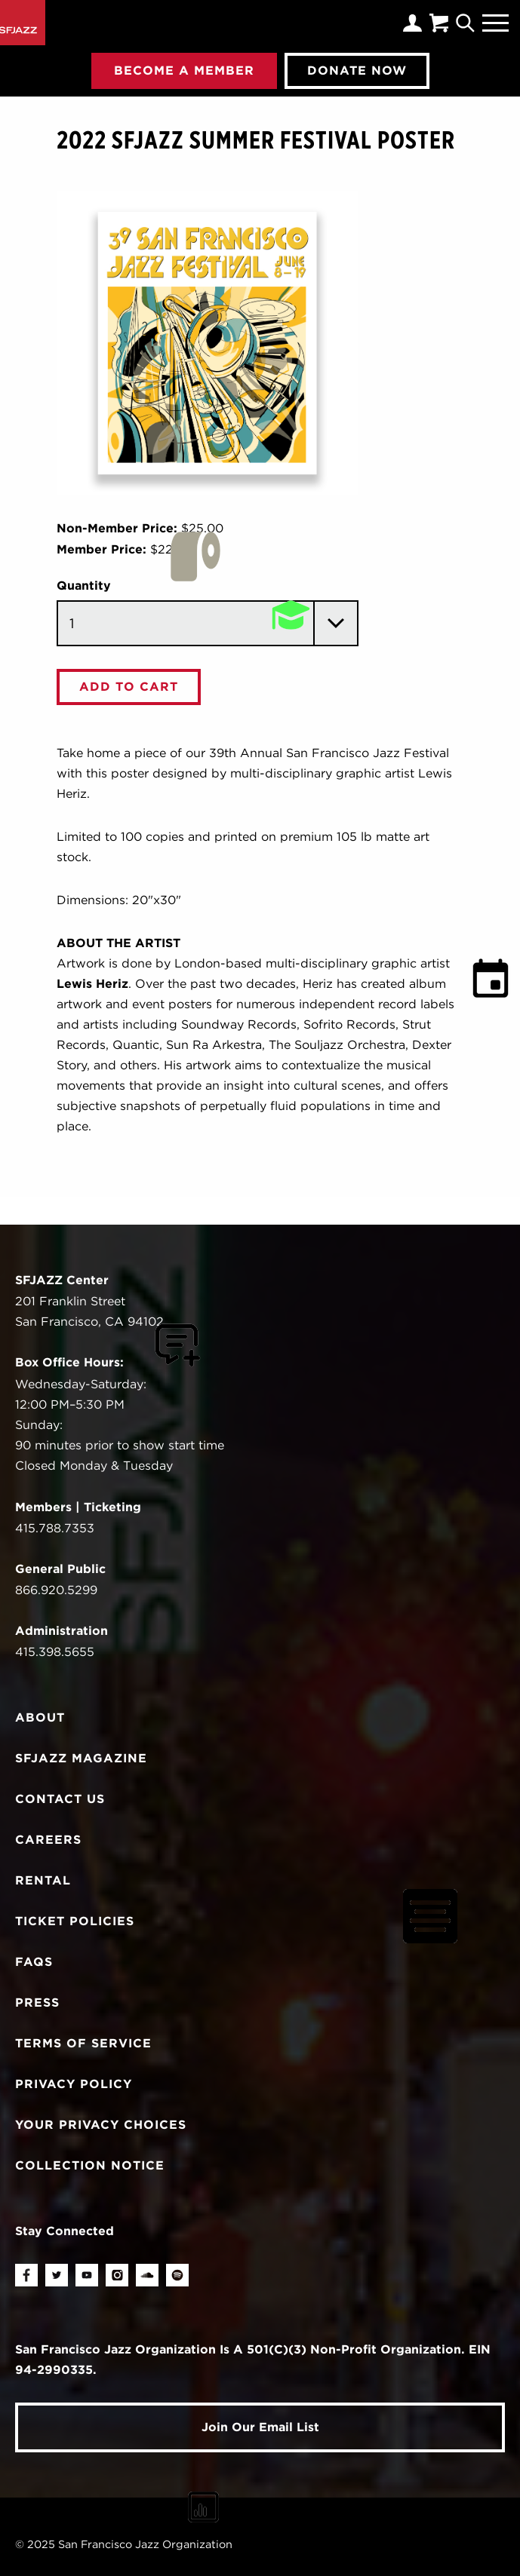 The height and width of the screenshot is (2576, 520). Describe the element at coordinates (430, 1916) in the screenshot. I see `center align text` at that location.